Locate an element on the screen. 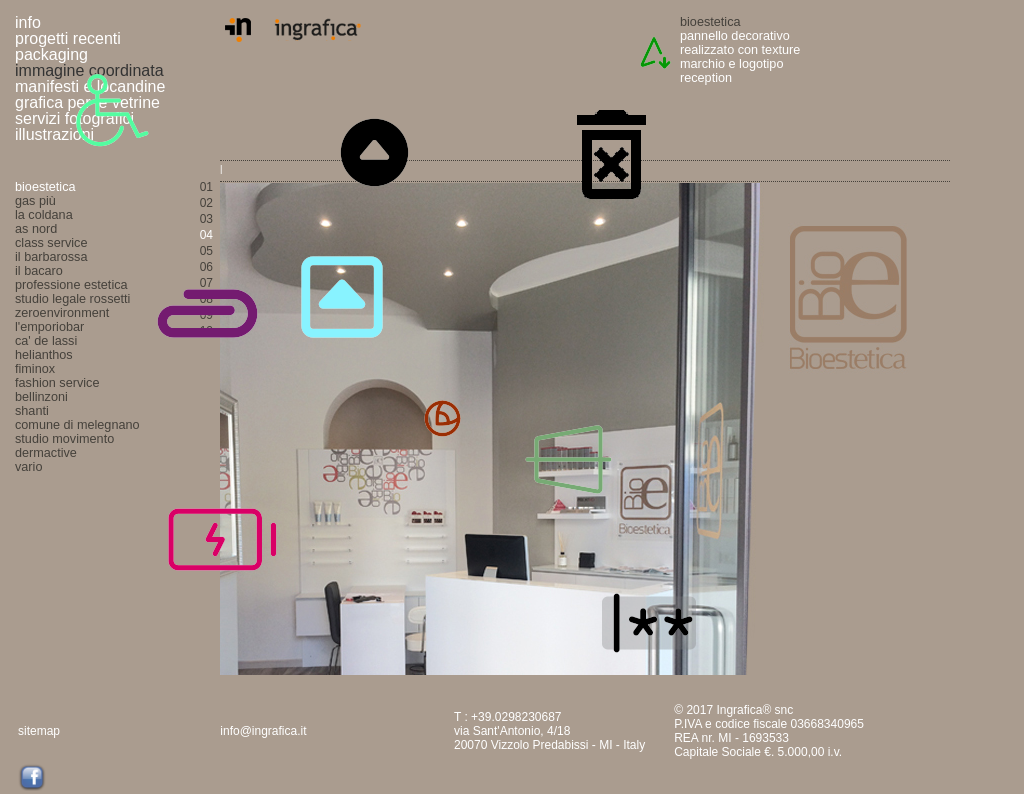 This screenshot has width=1024, height=794. expand or collapse a section upward is located at coordinates (342, 297).